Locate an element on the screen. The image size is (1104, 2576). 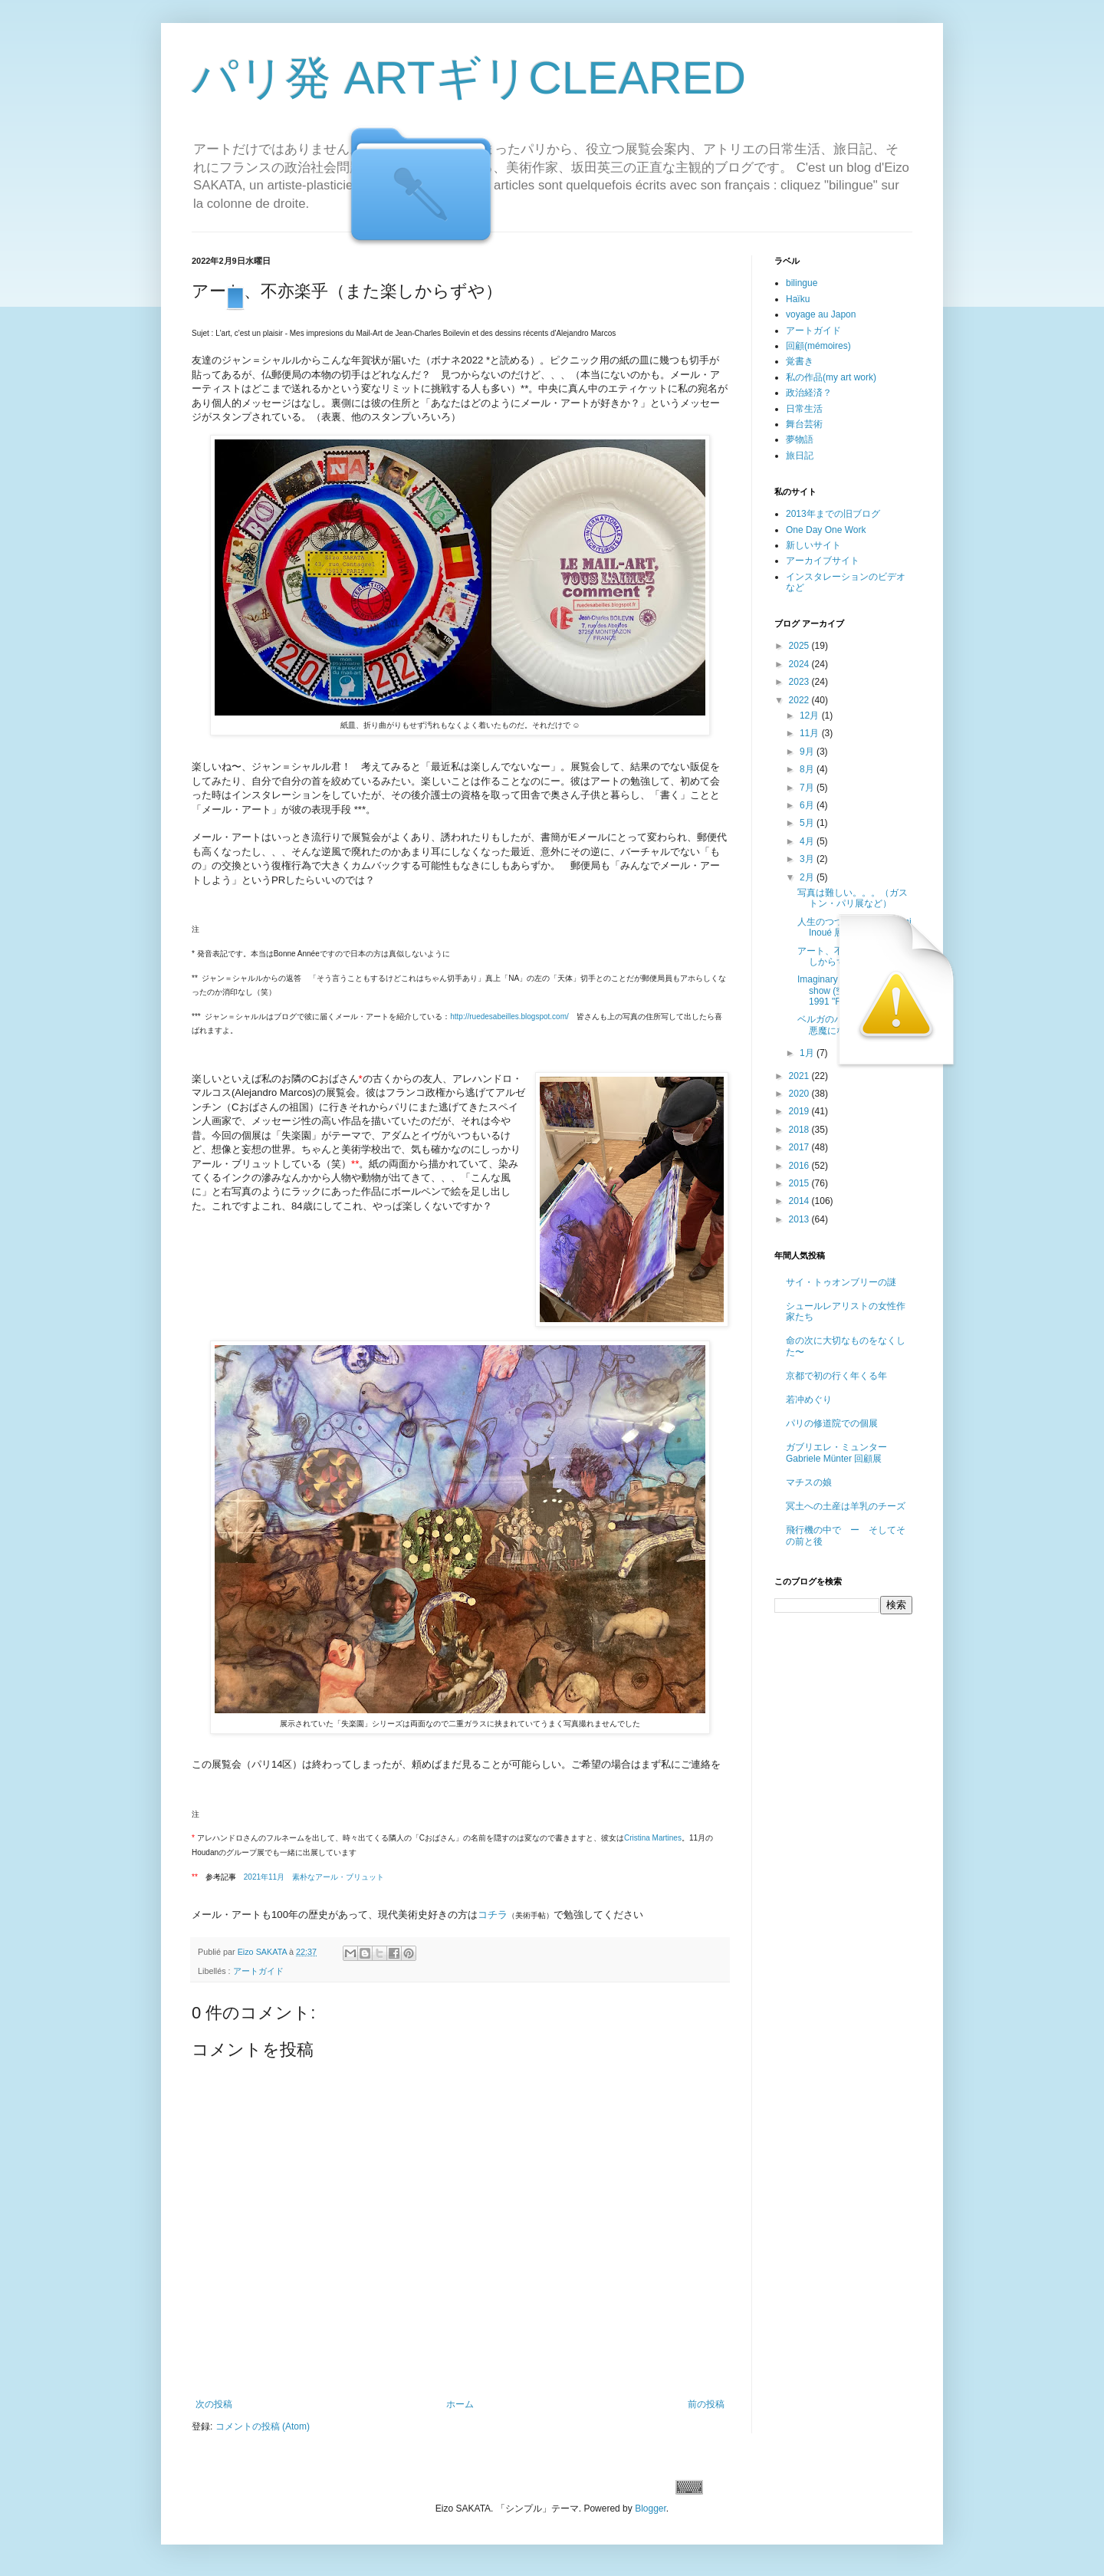
iPad Air with cellular connectivity is located at coordinates (235, 298).